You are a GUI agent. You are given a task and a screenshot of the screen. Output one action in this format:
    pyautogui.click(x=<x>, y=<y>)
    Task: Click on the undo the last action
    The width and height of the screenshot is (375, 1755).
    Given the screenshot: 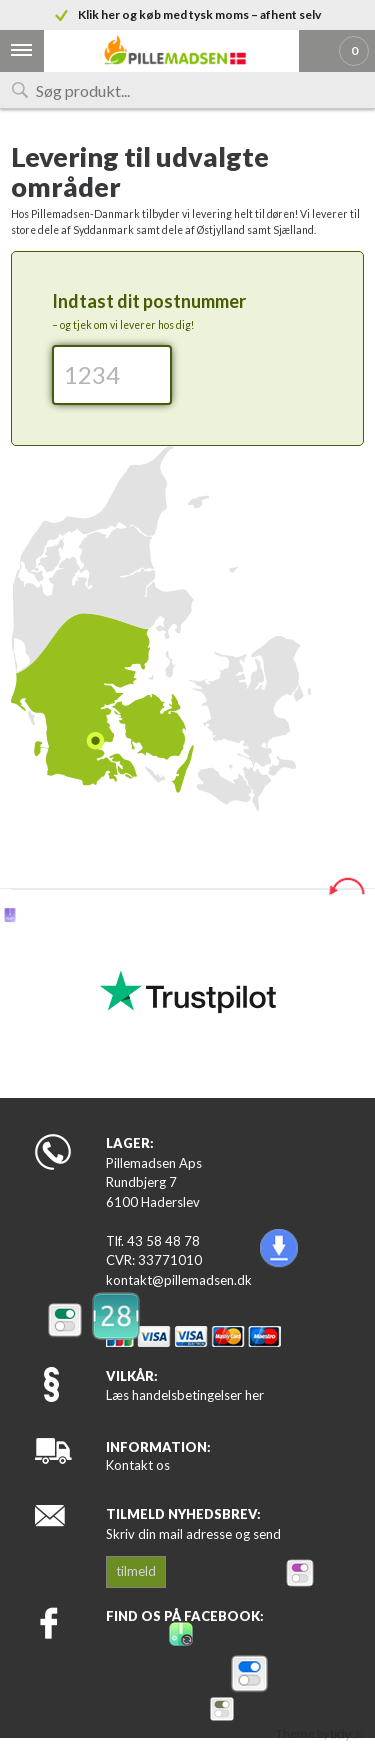 What is the action you would take?
    pyautogui.click(x=348, y=886)
    